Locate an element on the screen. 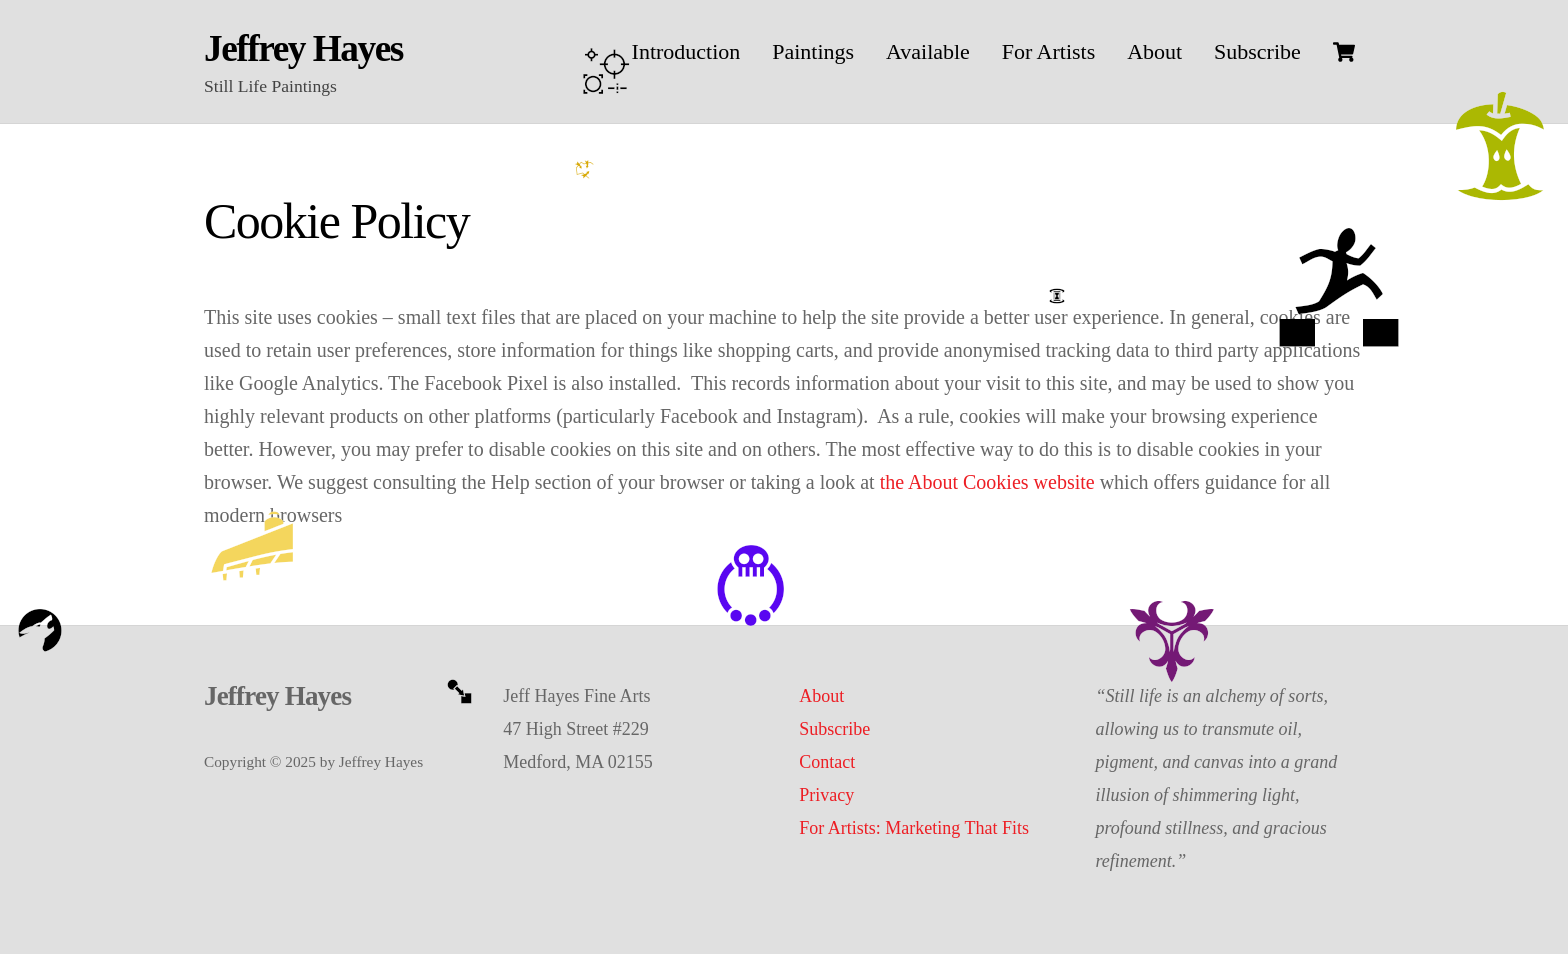  wildlife or nature-themed app icon is located at coordinates (40, 631).